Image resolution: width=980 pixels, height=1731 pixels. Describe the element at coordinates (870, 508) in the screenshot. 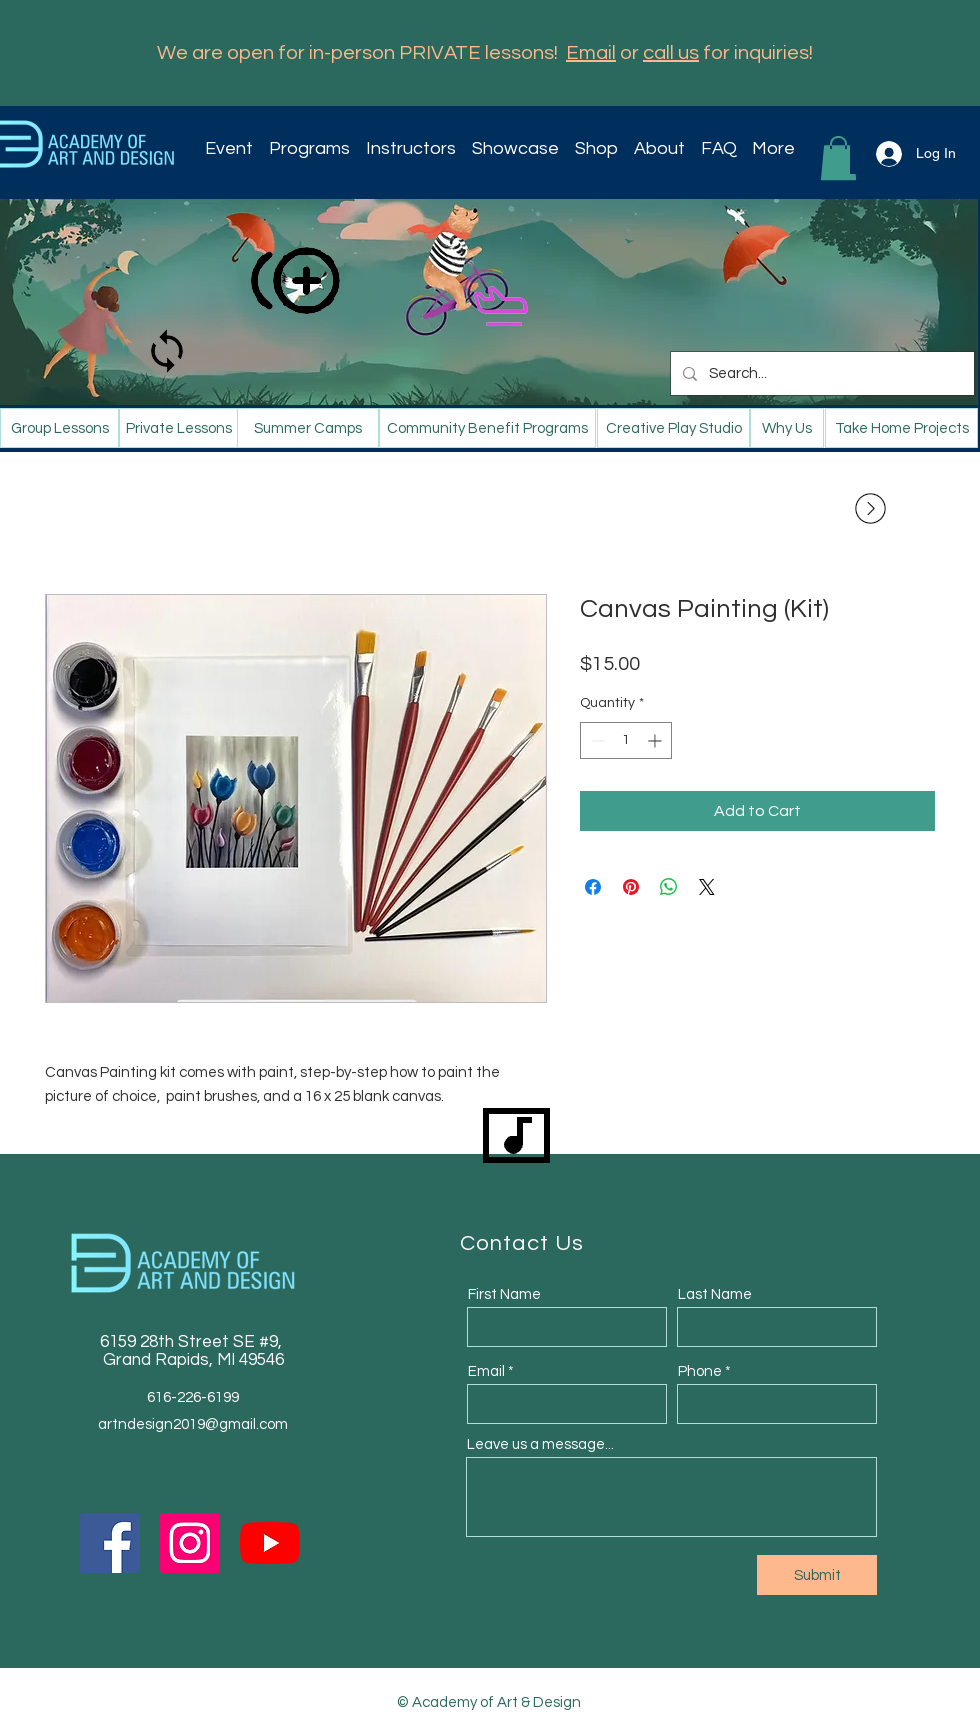

I see `go to next item or page` at that location.